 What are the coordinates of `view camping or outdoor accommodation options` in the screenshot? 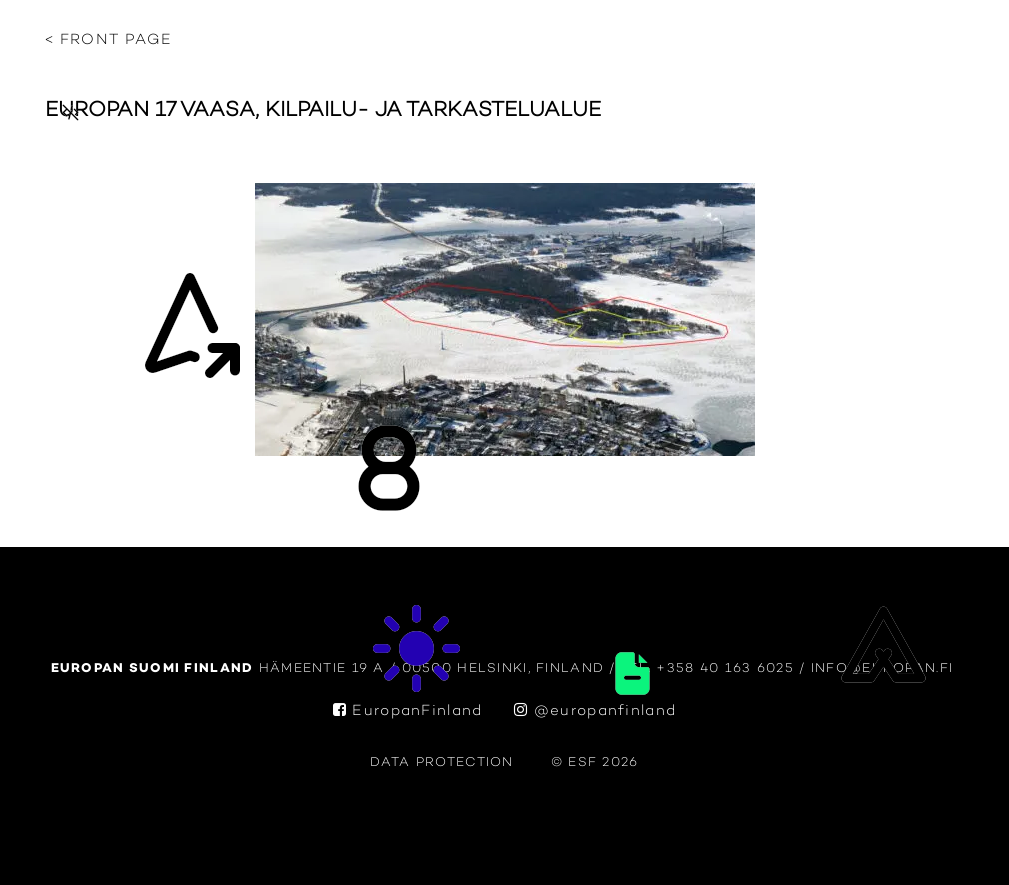 It's located at (883, 644).